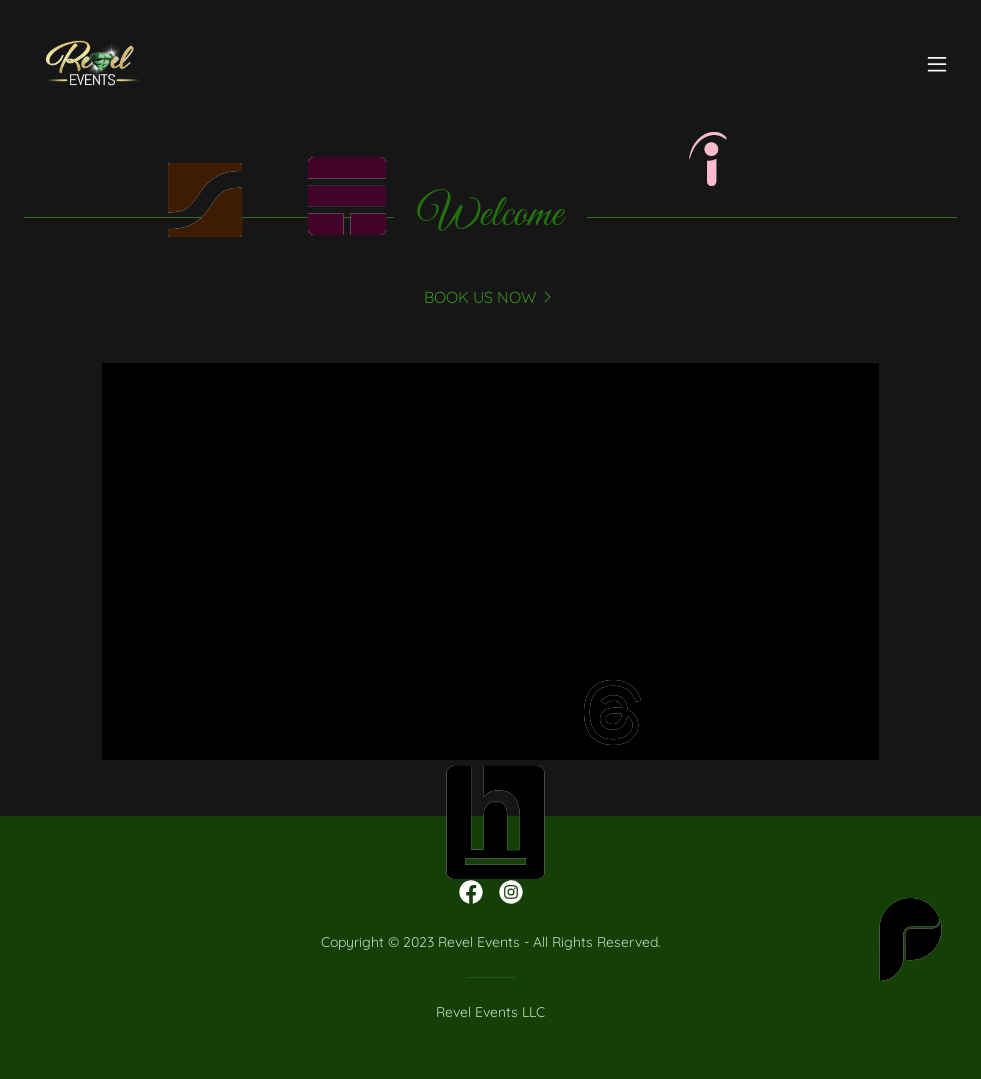 This screenshot has width=981, height=1079. What do you see at coordinates (910, 939) in the screenshot?
I see `open Plausible Analytics dashboard` at bounding box center [910, 939].